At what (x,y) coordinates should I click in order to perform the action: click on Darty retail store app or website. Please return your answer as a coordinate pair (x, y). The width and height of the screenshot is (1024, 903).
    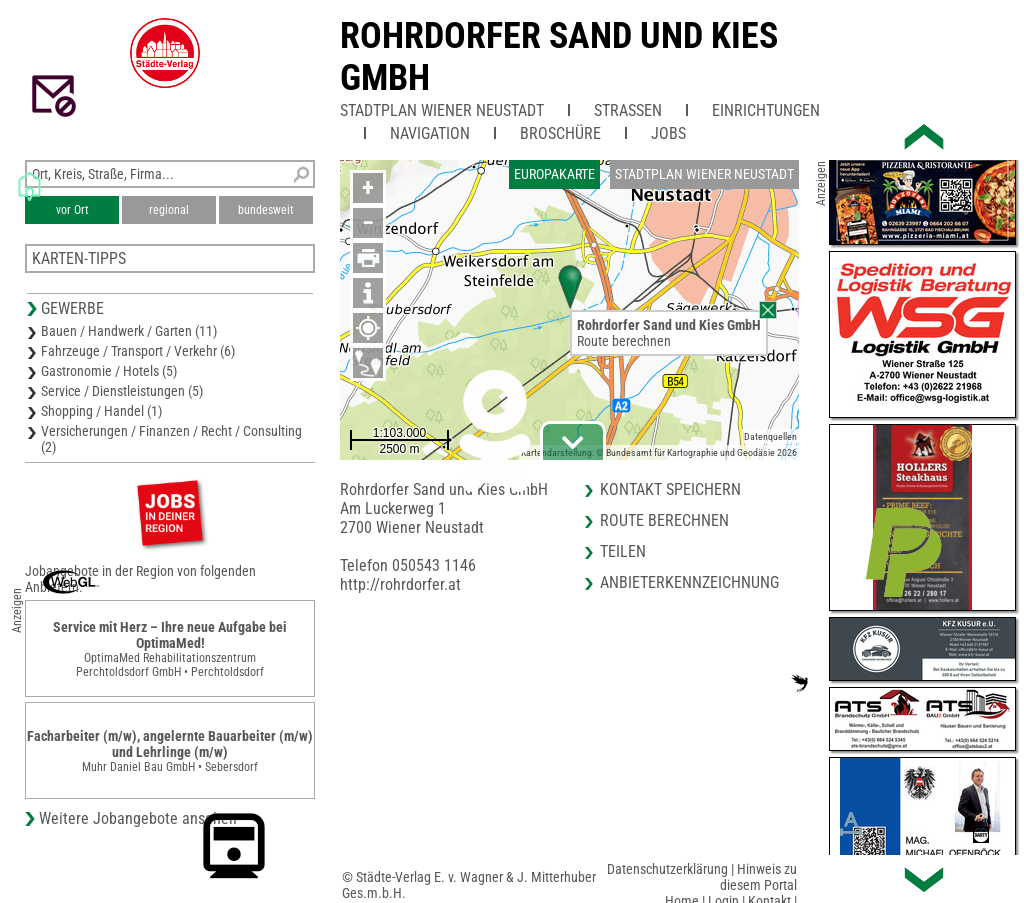
    Looking at the image, I should click on (981, 835).